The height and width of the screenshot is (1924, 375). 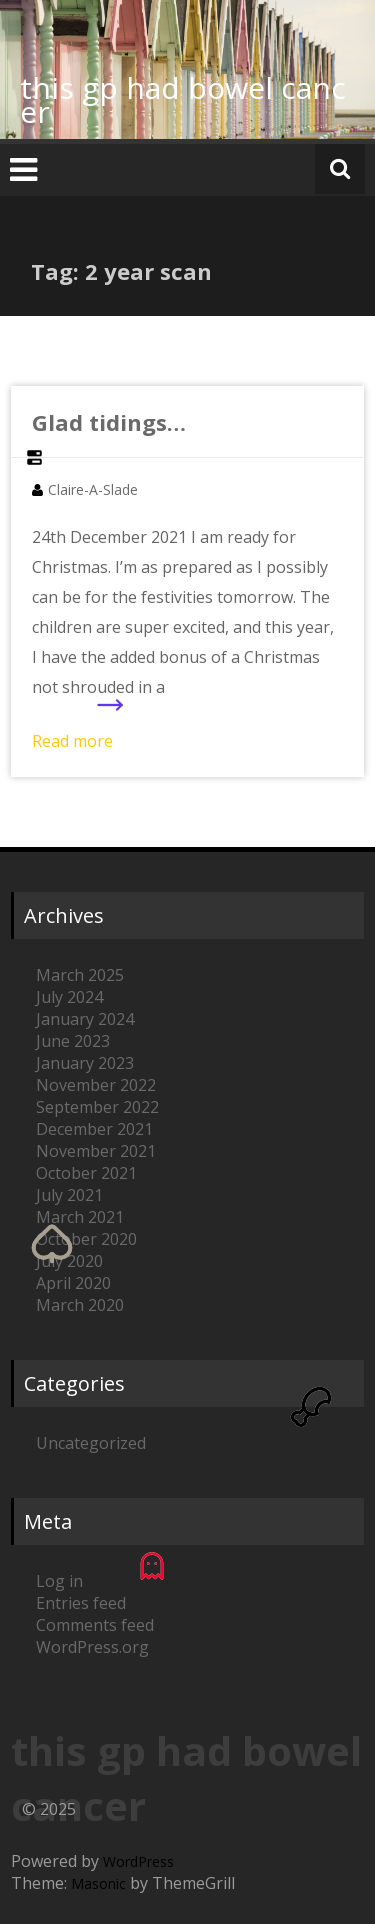 I want to click on view task list or to-do items, so click(x=34, y=457).